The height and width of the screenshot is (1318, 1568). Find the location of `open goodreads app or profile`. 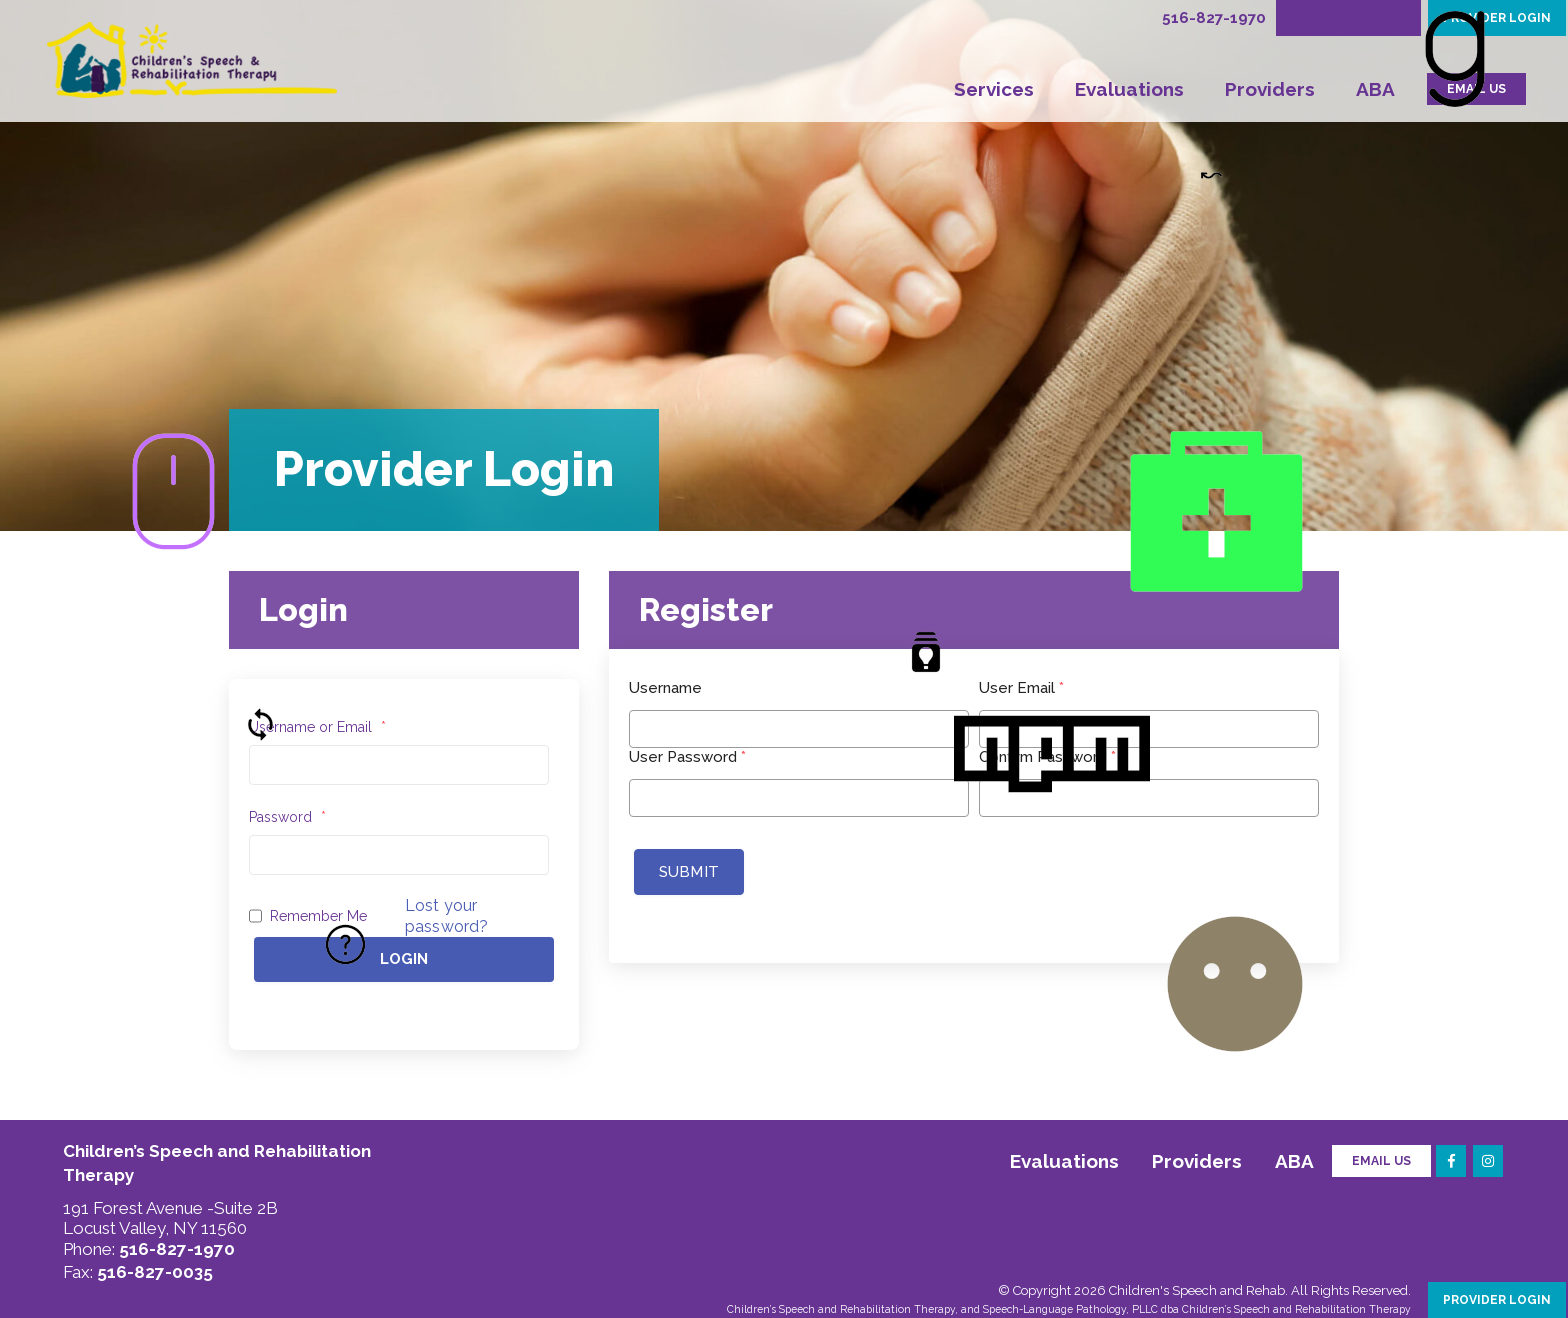

open goodreads app or profile is located at coordinates (1455, 59).